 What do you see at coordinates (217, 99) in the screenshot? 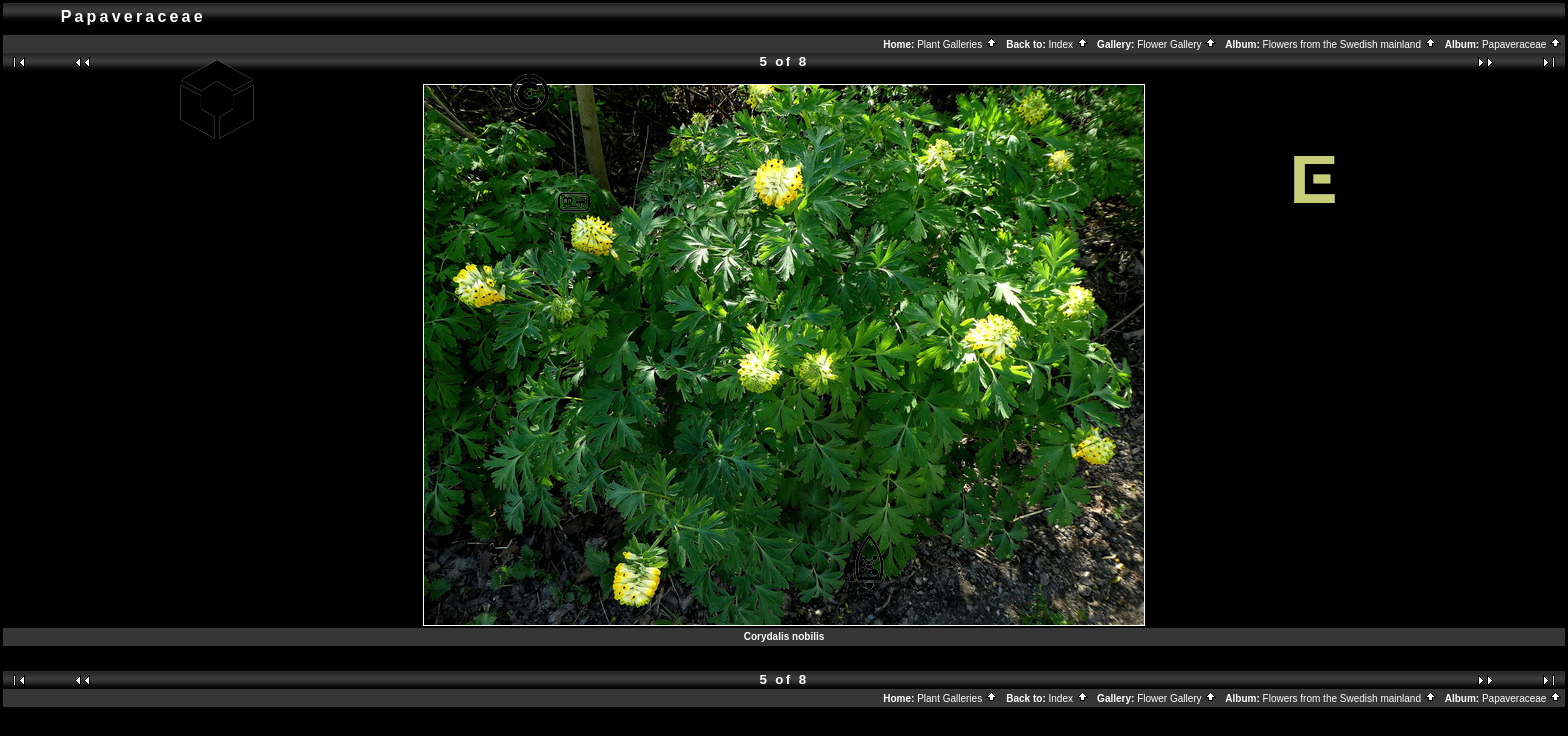
I see `visit builtbybit marketplace` at bounding box center [217, 99].